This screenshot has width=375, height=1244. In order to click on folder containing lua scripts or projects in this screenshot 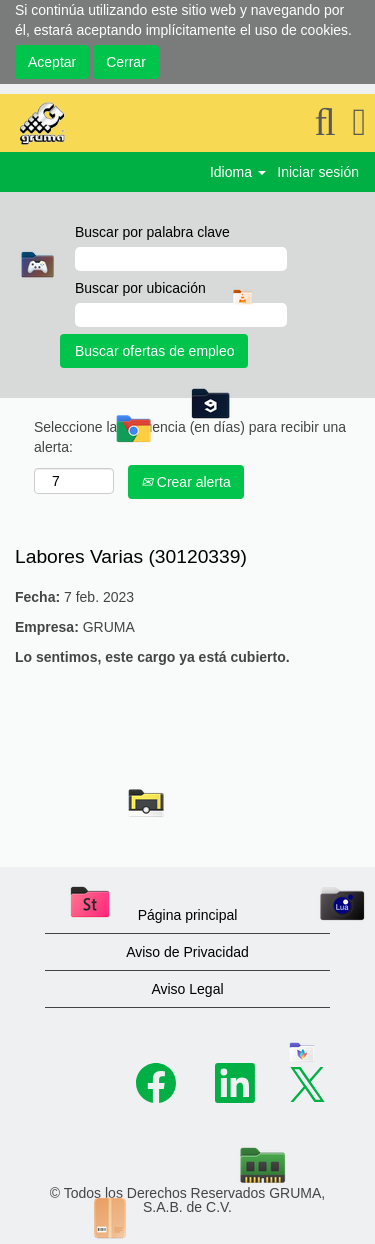, I will do `click(342, 904)`.